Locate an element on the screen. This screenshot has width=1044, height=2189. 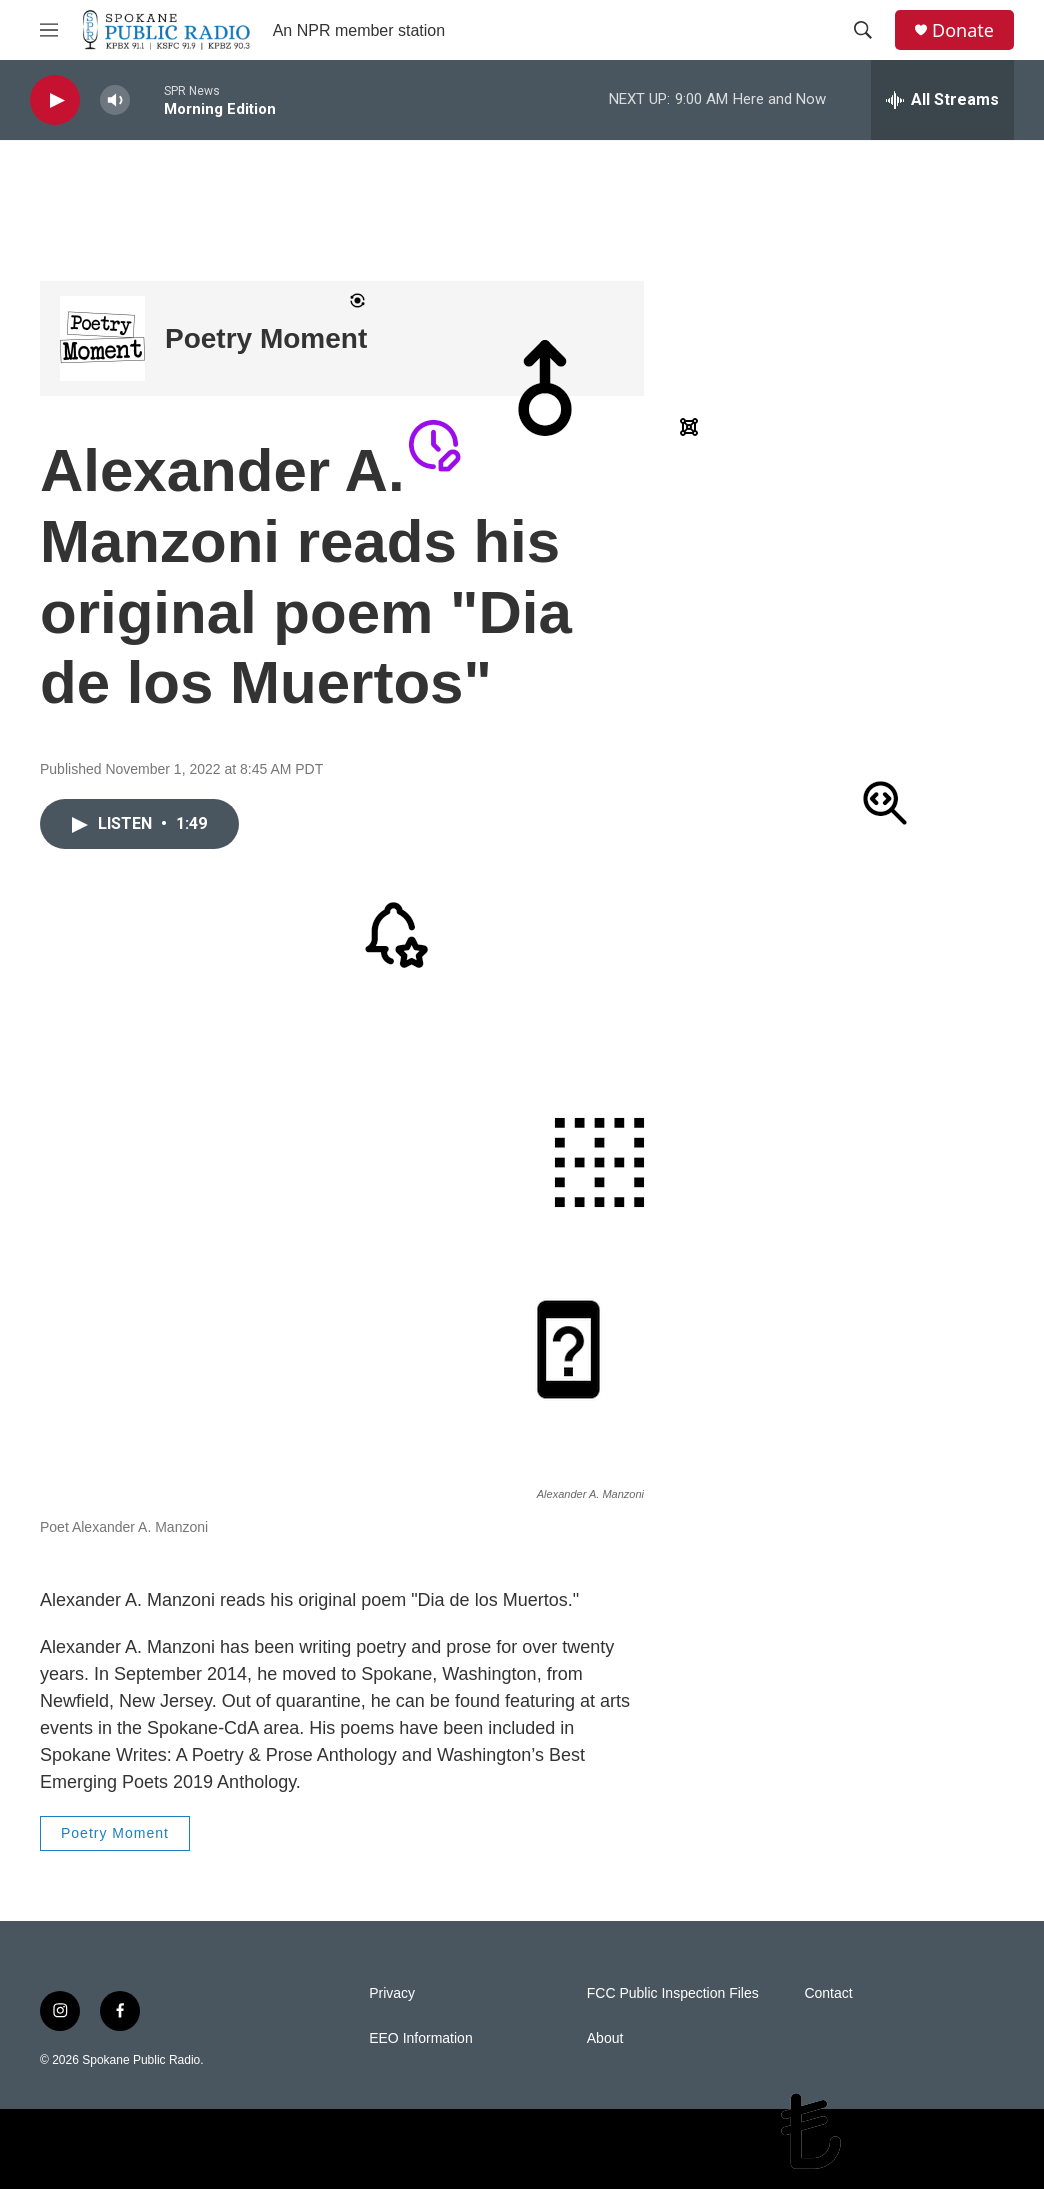
view full network hierarchy is located at coordinates (689, 427).